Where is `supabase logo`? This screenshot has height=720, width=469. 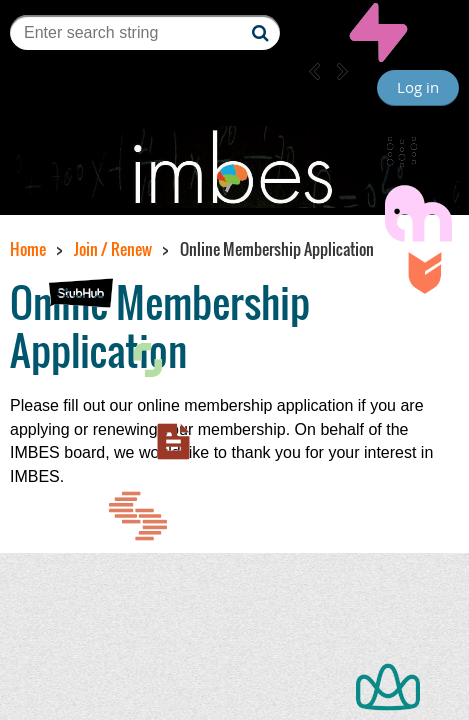 supabase logo is located at coordinates (378, 32).